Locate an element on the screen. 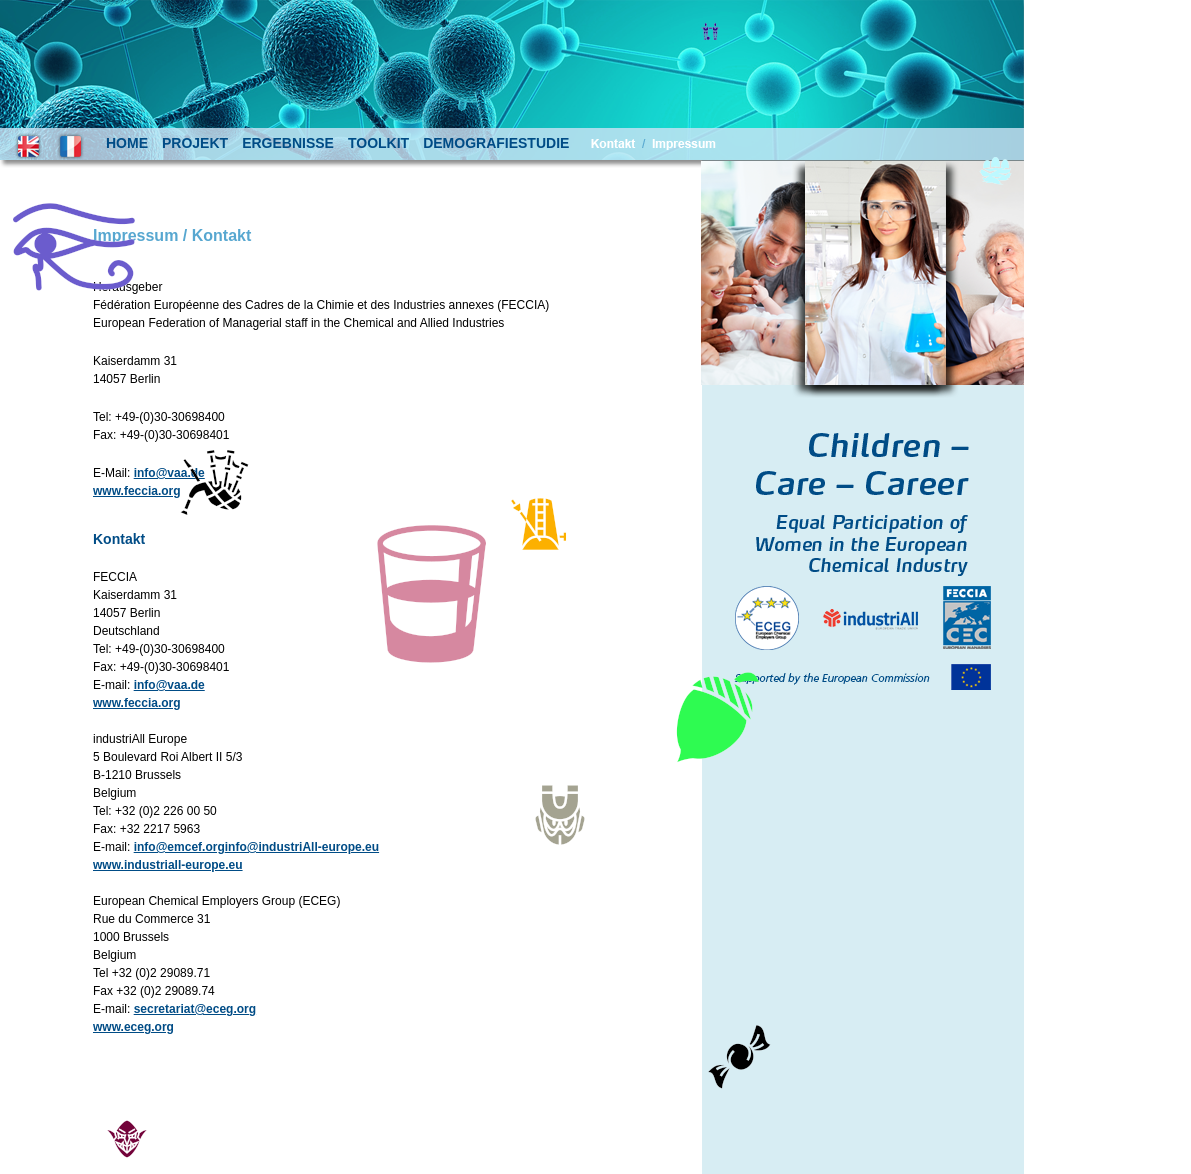  browse traditional or folk music instruments is located at coordinates (214, 482).